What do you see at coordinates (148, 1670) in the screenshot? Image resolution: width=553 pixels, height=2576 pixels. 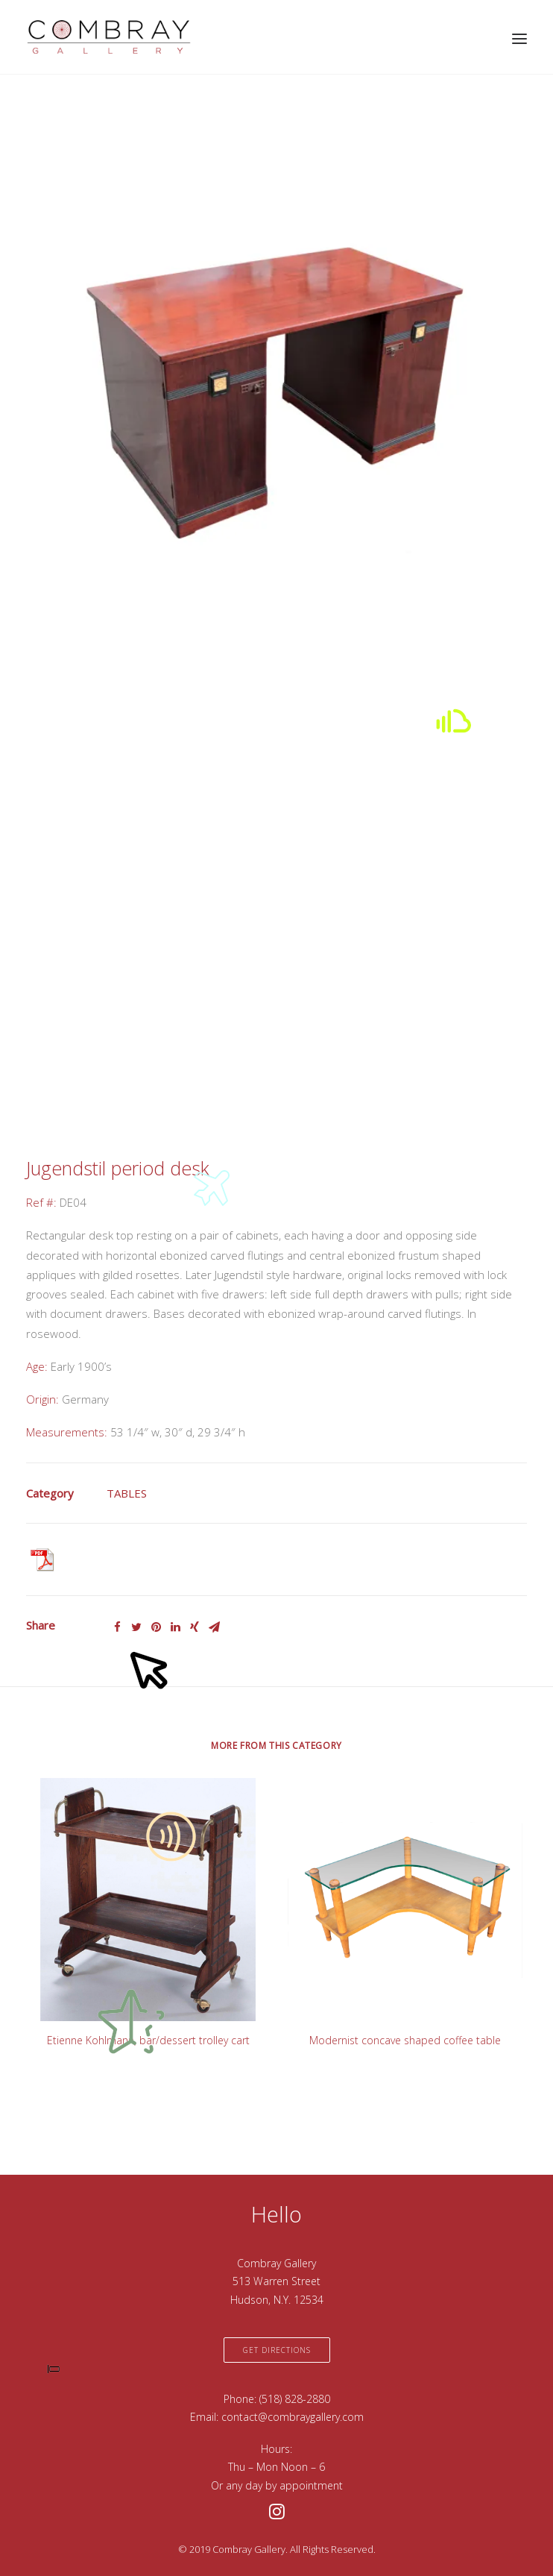 I see `indicates cursor or pointer mode` at bounding box center [148, 1670].